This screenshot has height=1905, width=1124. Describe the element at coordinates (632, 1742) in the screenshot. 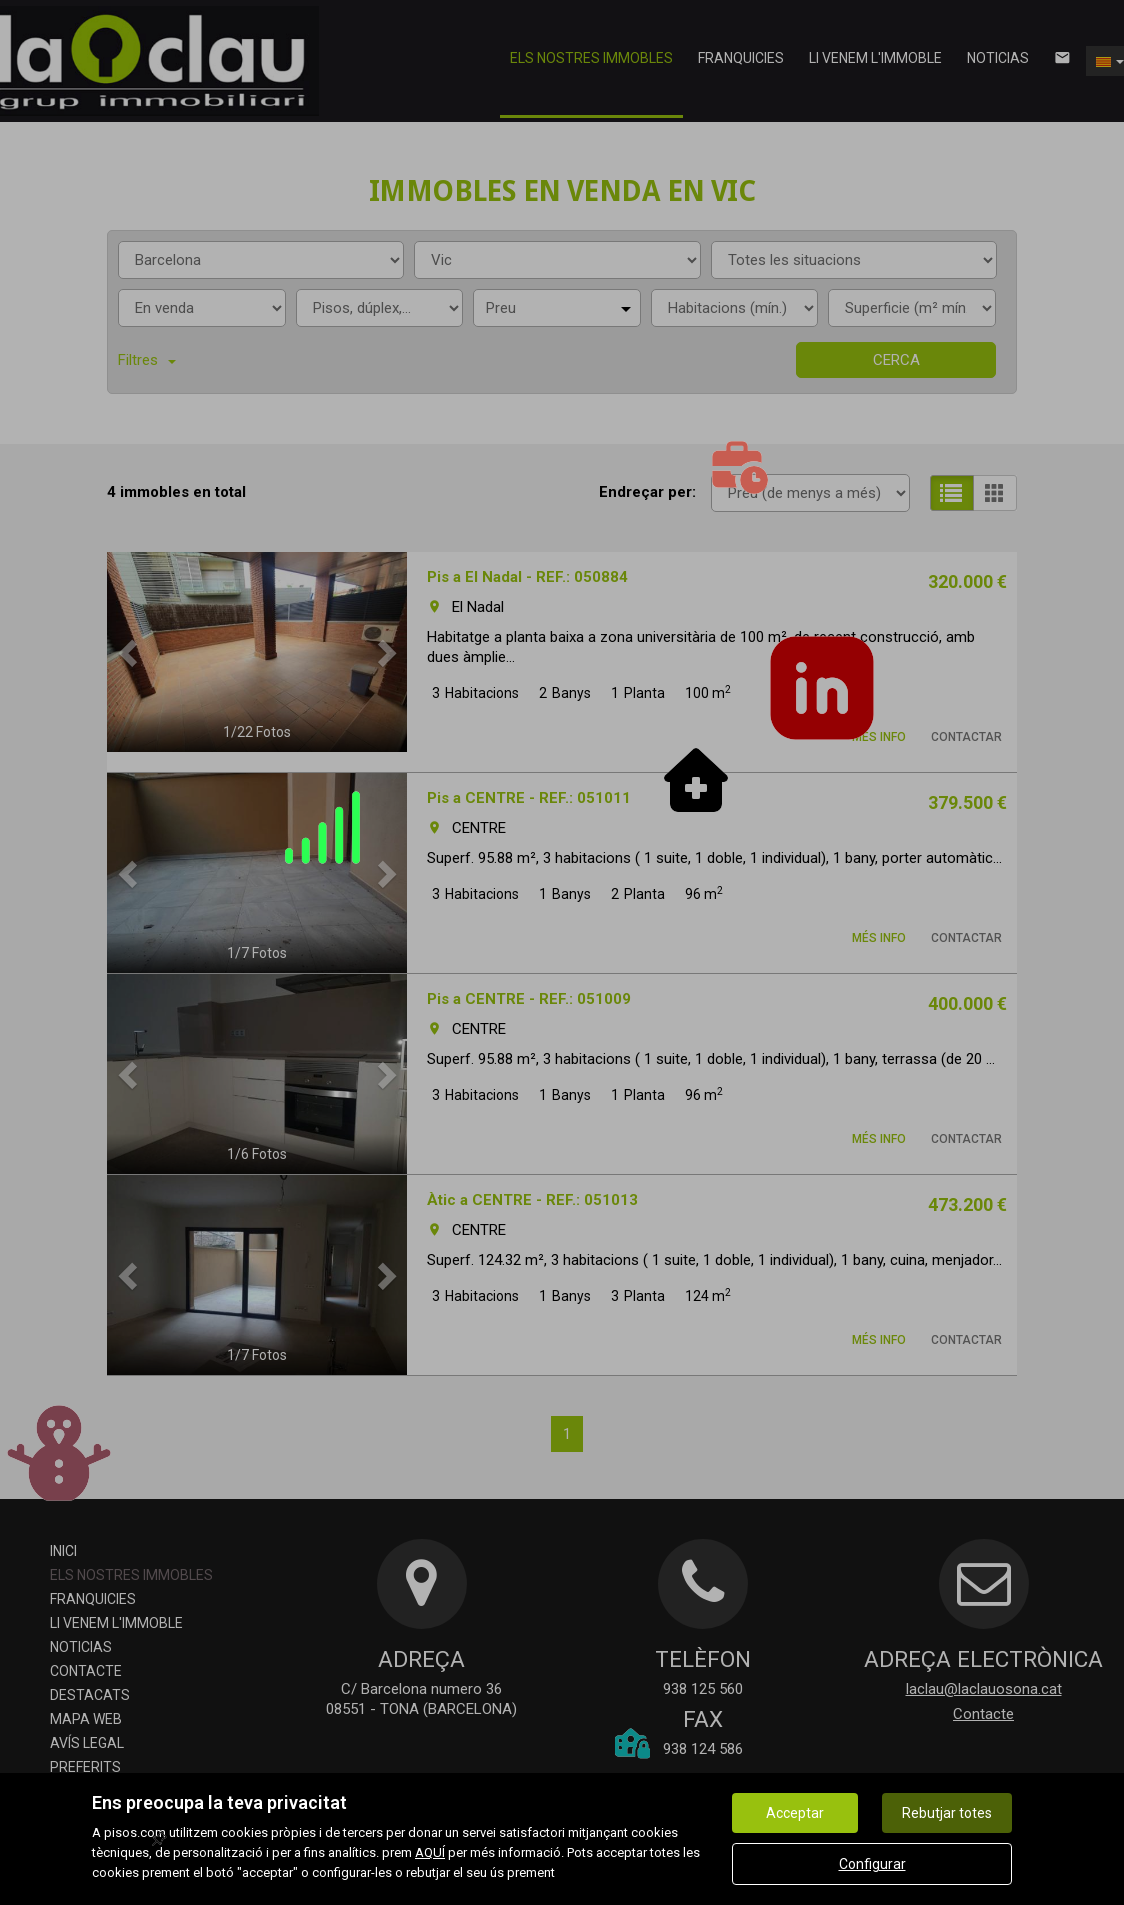

I see `indicates a locked or secured school facility` at that location.